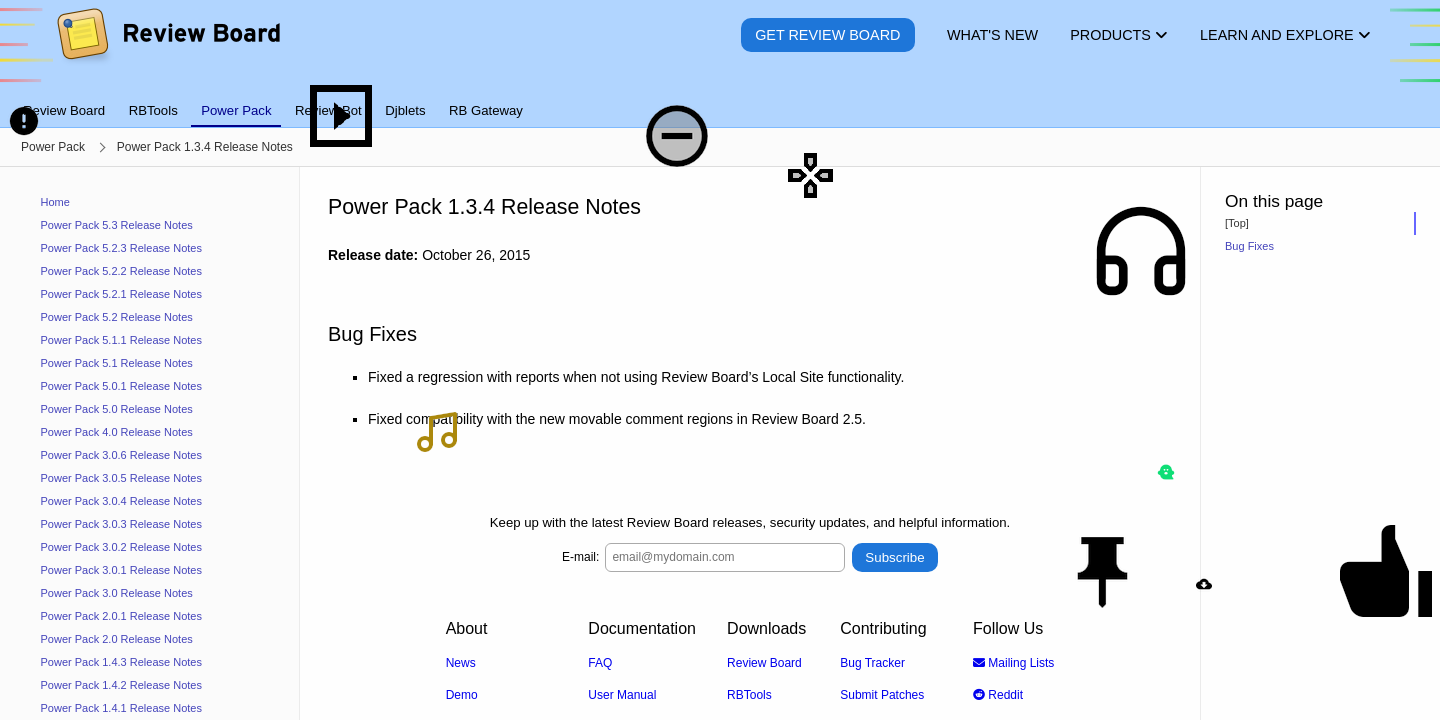  What do you see at coordinates (1386, 571) in the screenshot?
I see `like or approve this content` at bounding box center [1386, 571].